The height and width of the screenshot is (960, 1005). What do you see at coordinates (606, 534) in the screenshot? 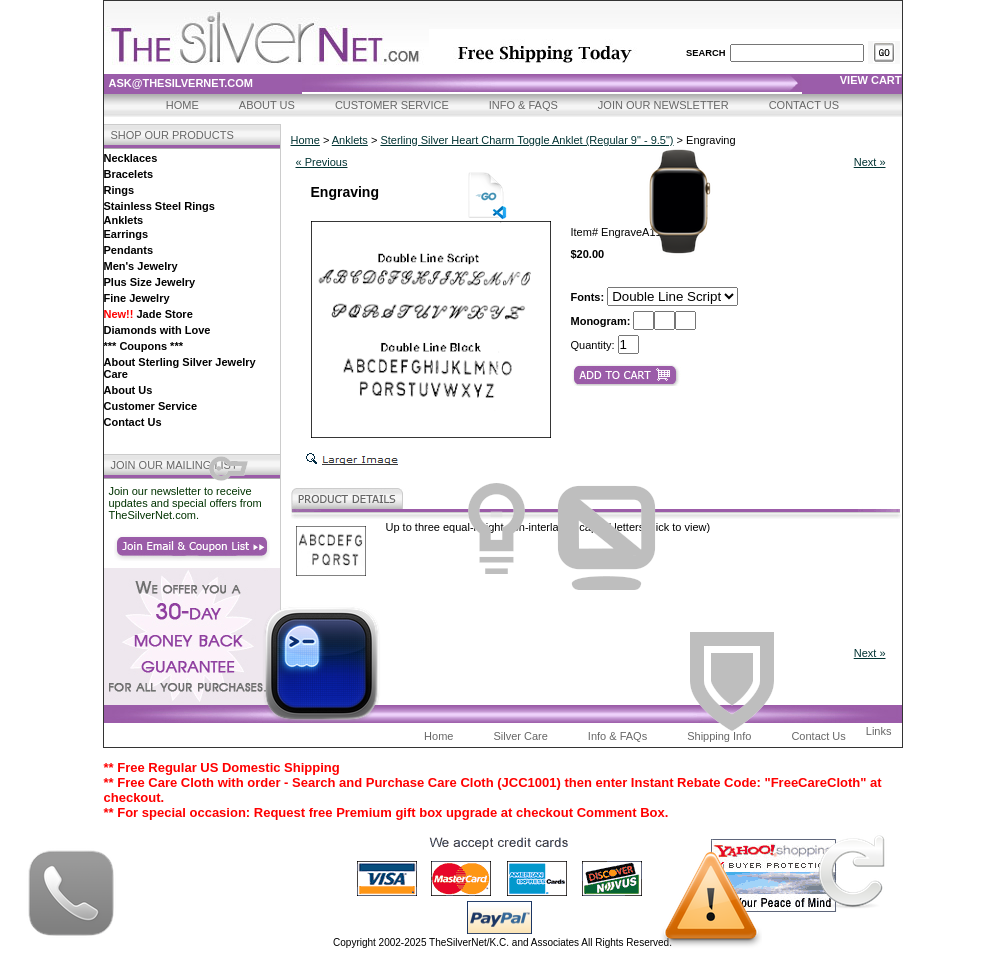
I see `adjust display or monitor settings` at bounding box center [606, 534].